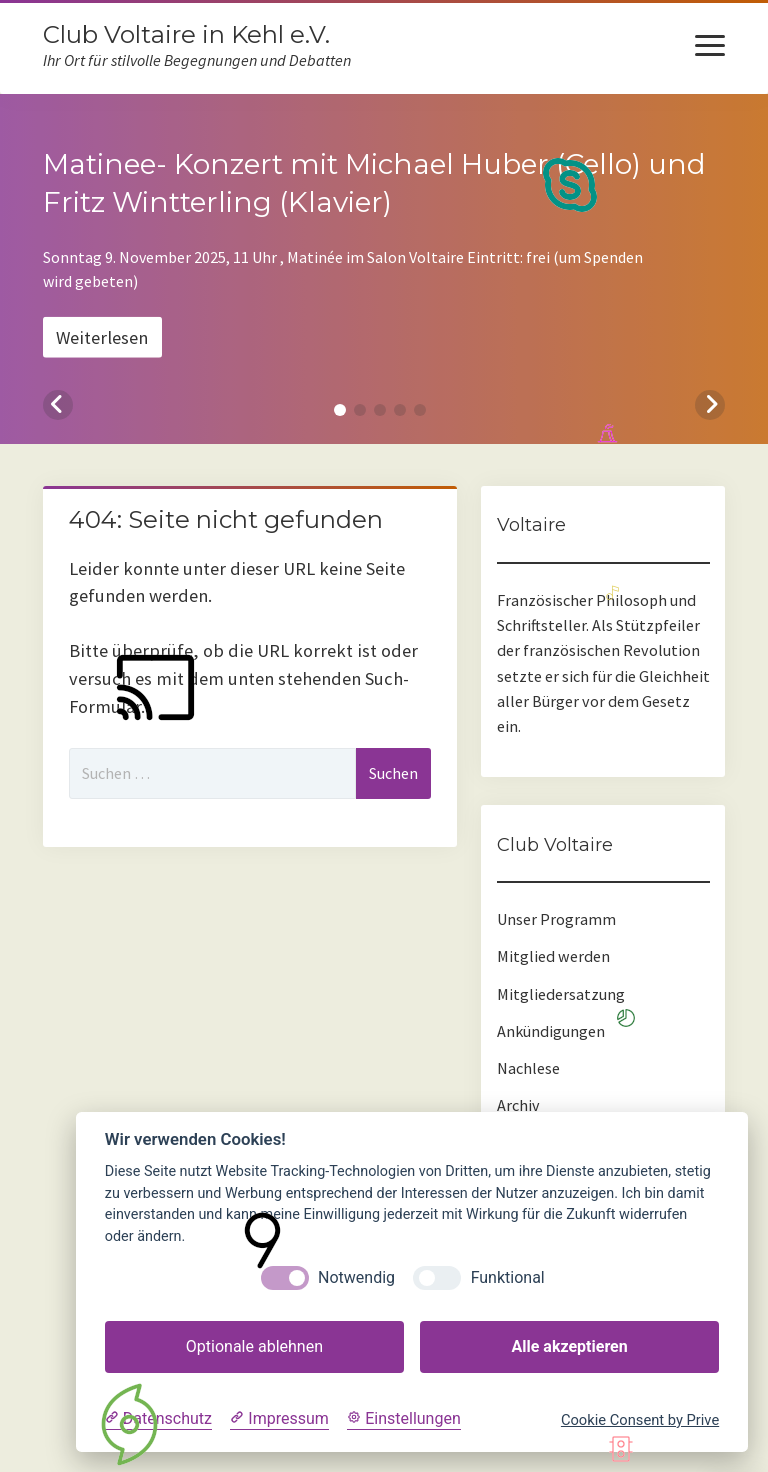 This screenshot has width=768, height=1472. Describe the element at coordinates (626, 1018) in the screenshot. I see `view analytics or statistics breakdown` at that location.